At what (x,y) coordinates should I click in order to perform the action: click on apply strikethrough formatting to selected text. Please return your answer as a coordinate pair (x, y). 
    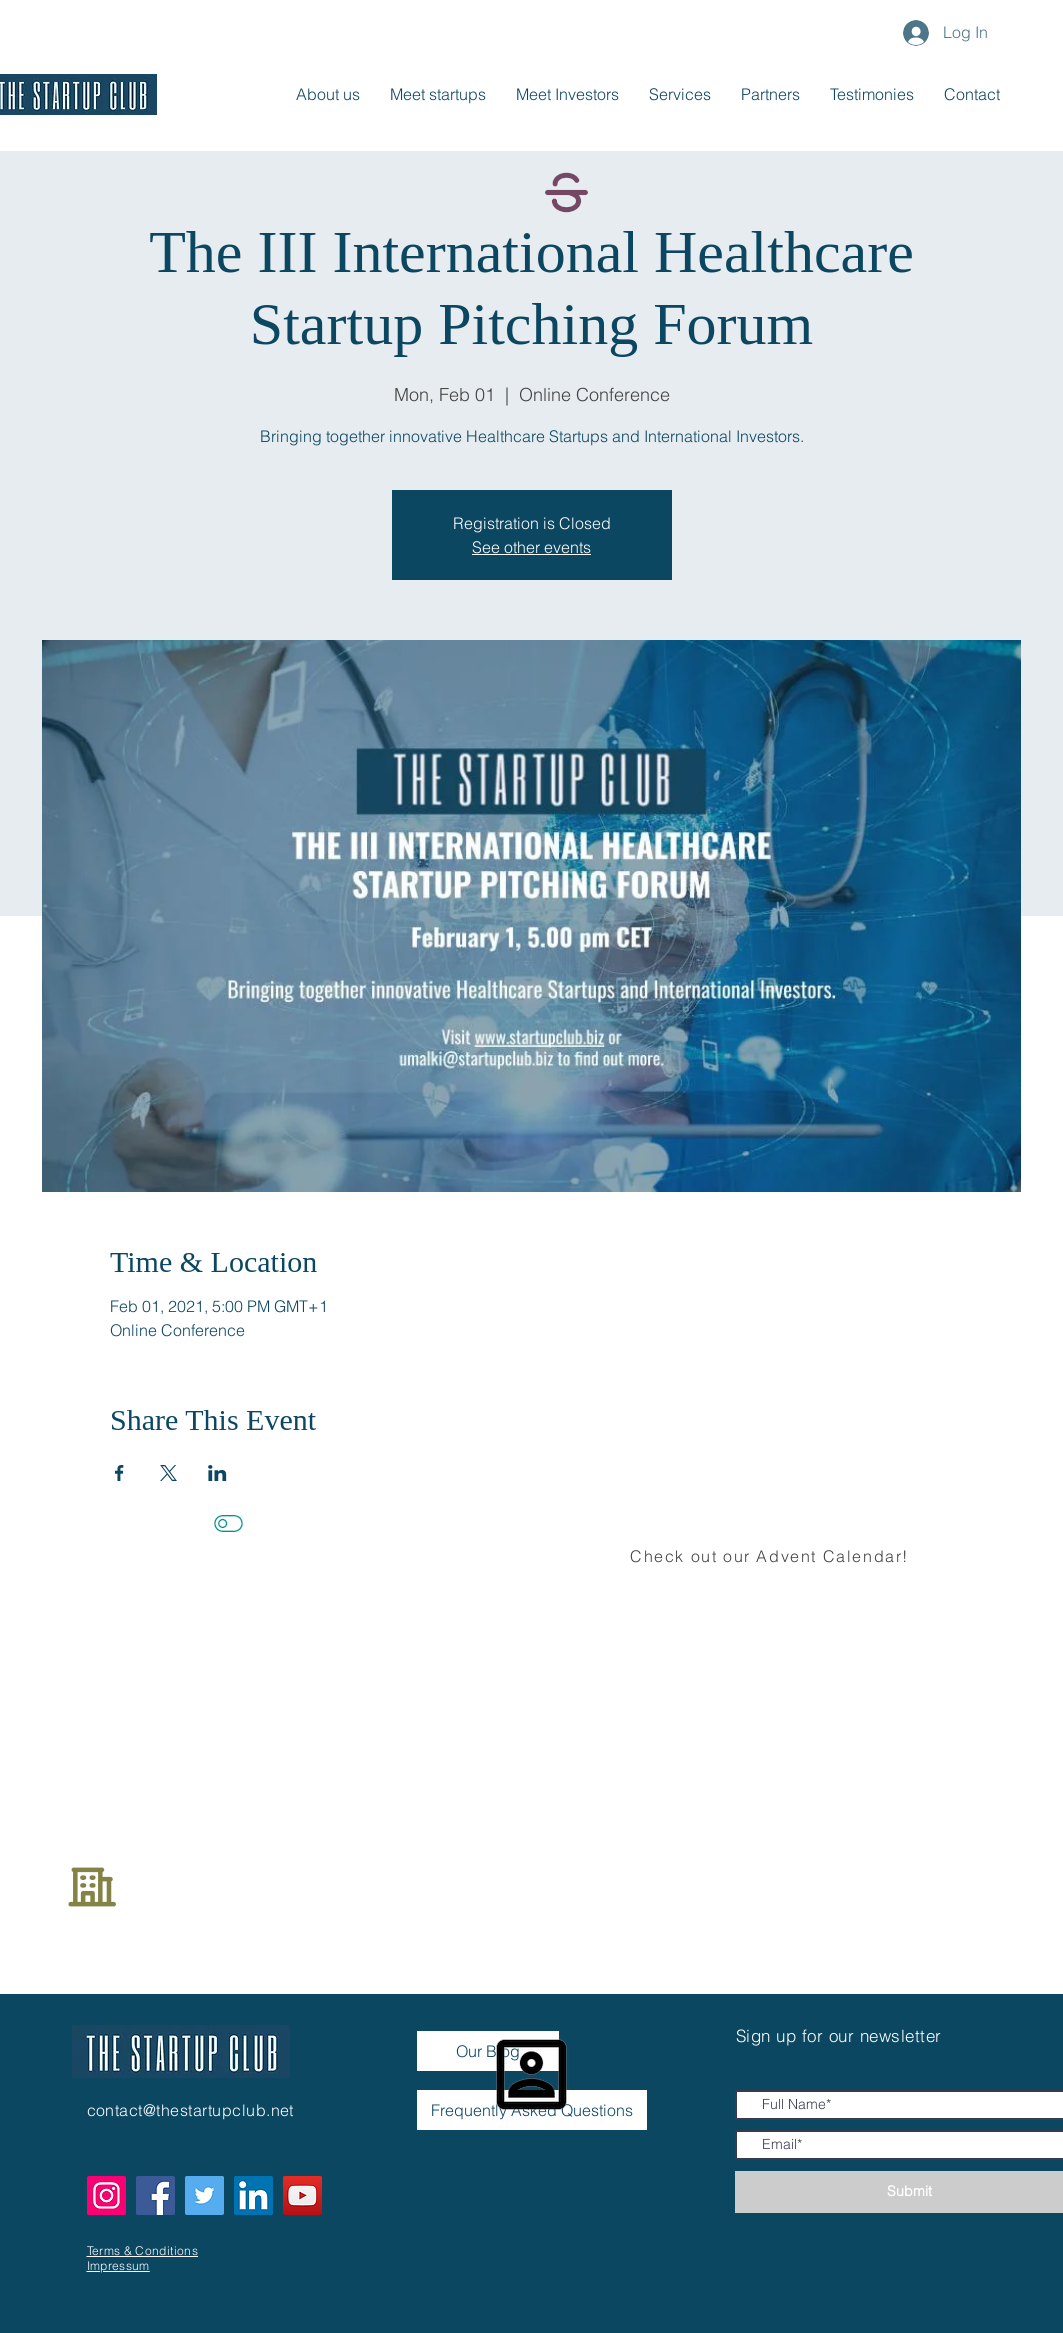
    Looking at the image, I should click on (566, 192).